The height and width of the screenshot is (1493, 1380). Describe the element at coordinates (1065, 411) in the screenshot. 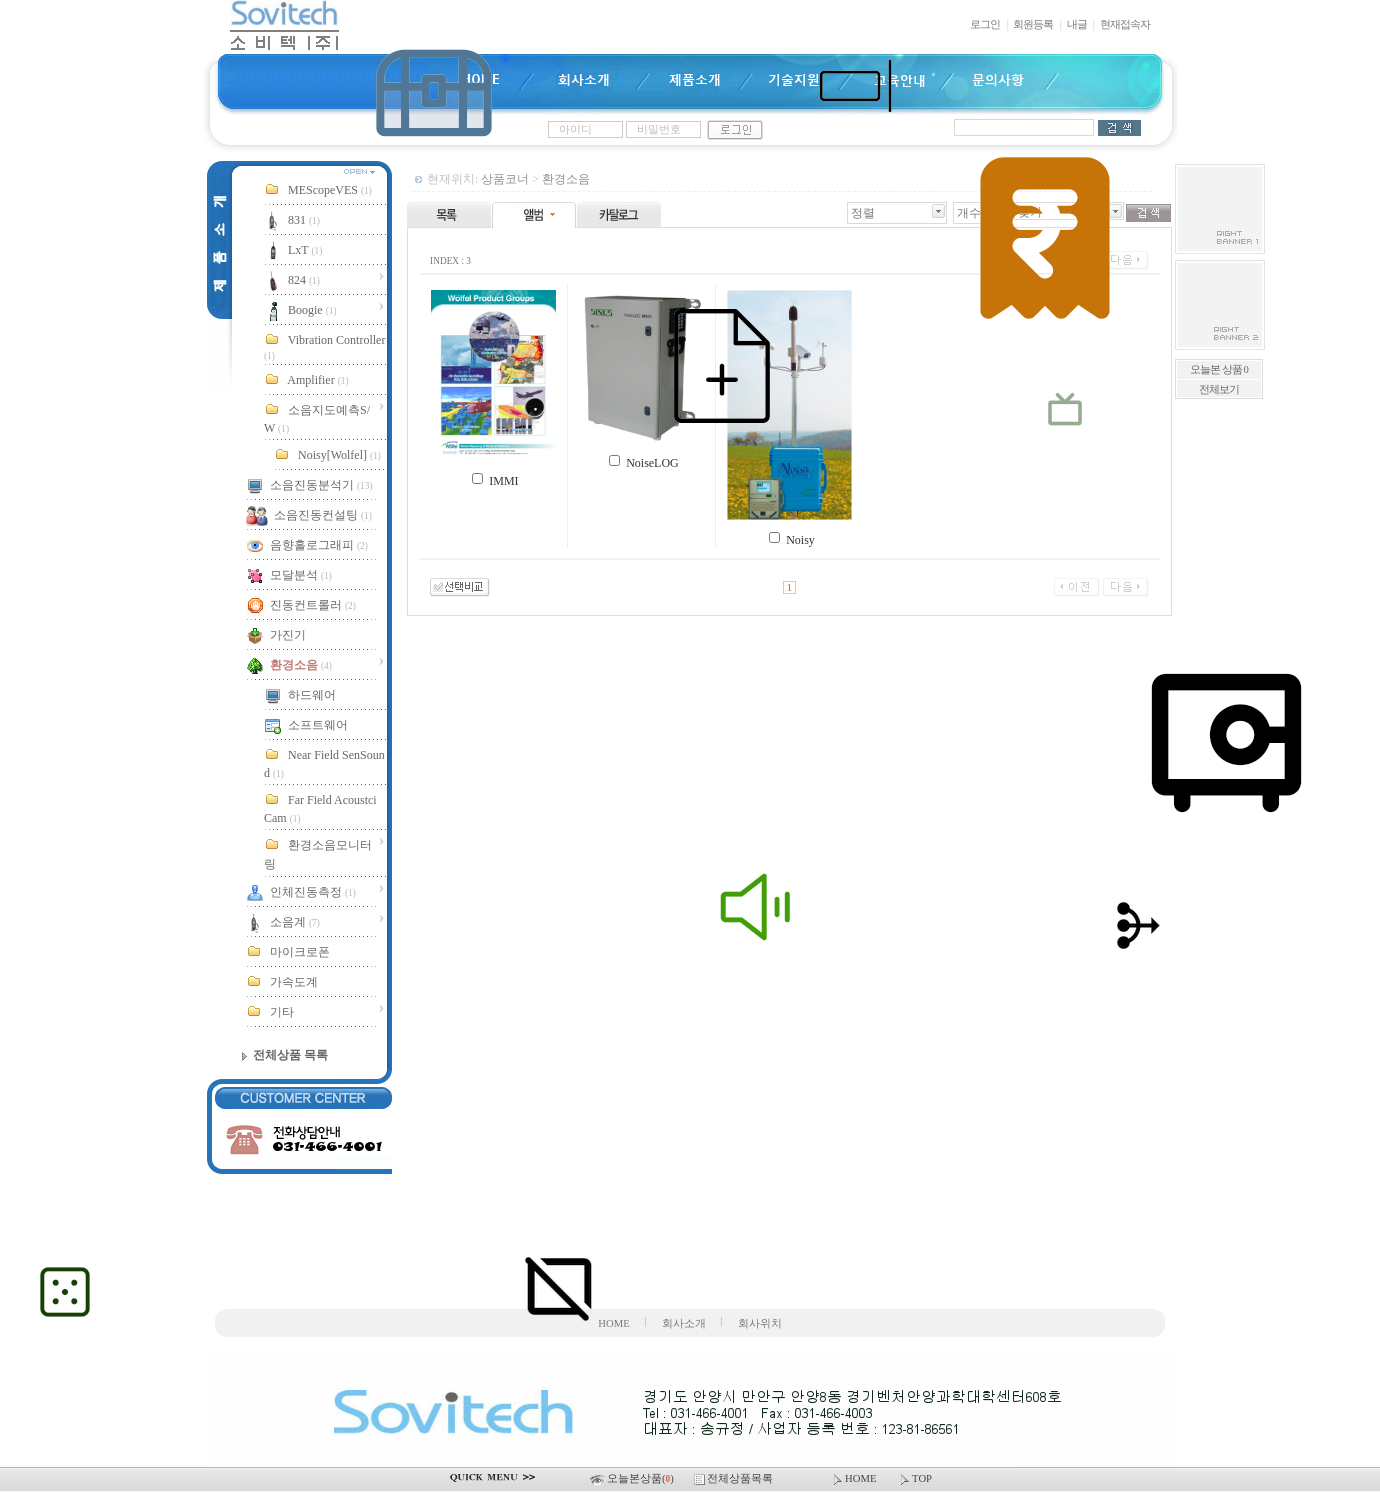

I see `access TV or video streaming features` at that location.